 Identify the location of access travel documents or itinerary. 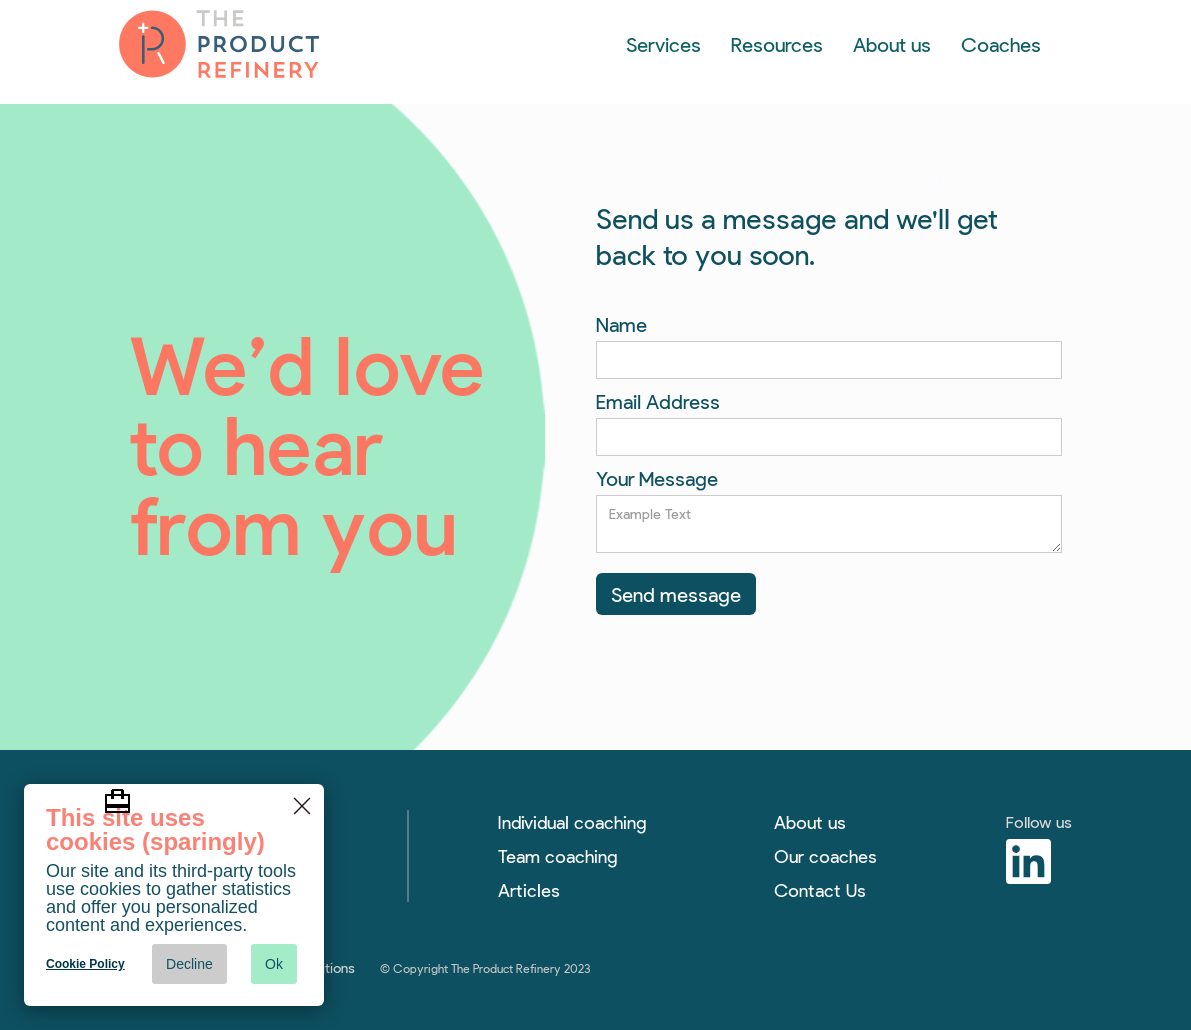
(117, 801).